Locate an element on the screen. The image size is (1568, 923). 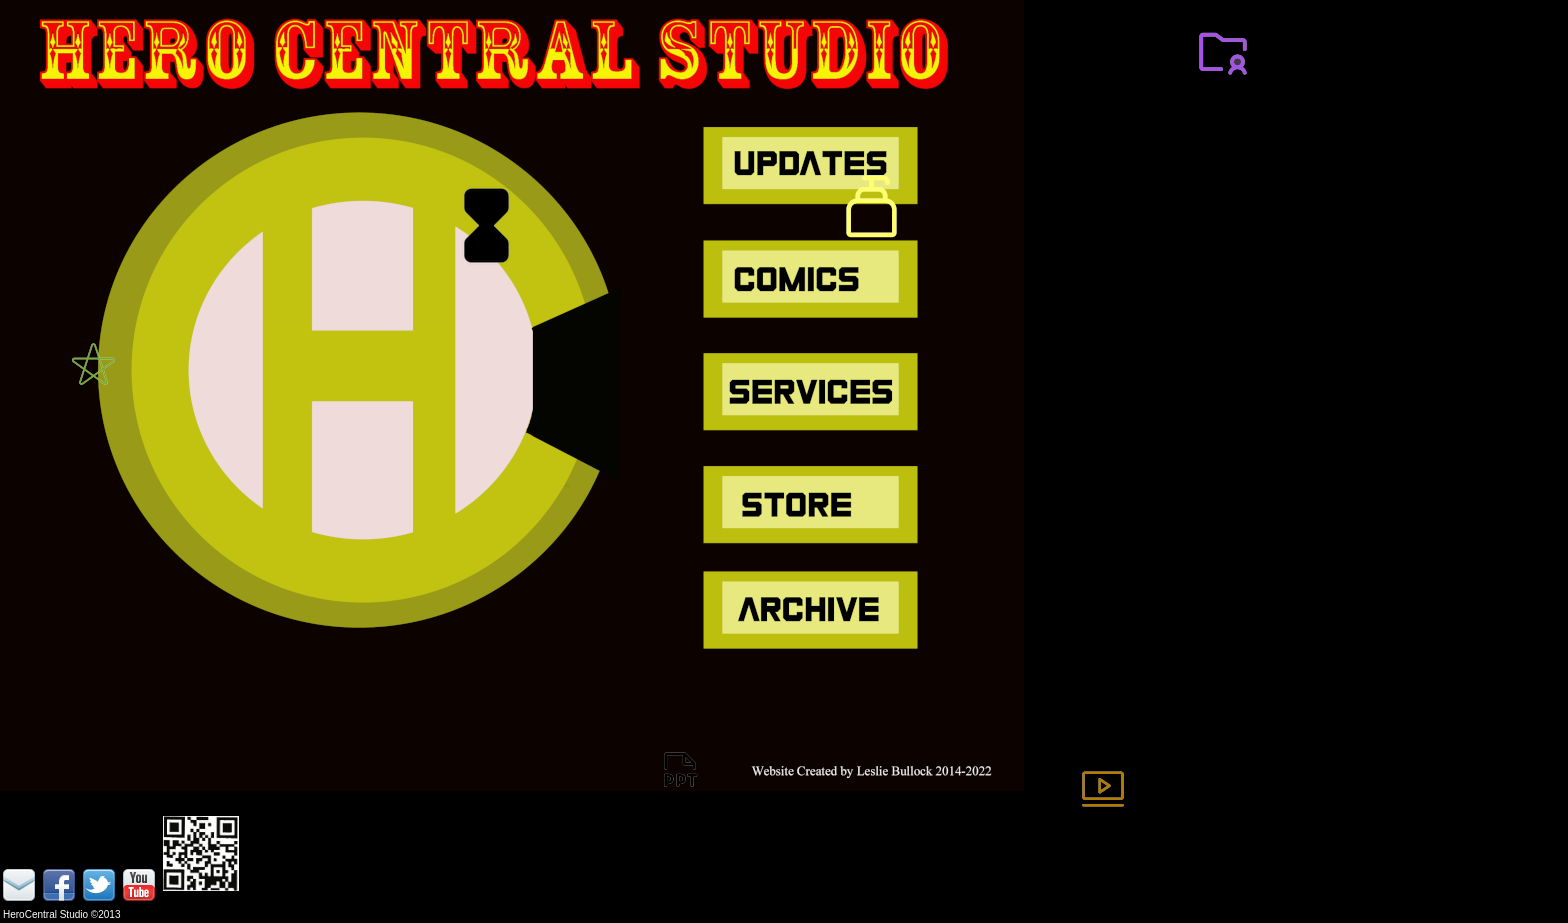
access user profile folder is located at coordinates (1223, 51).